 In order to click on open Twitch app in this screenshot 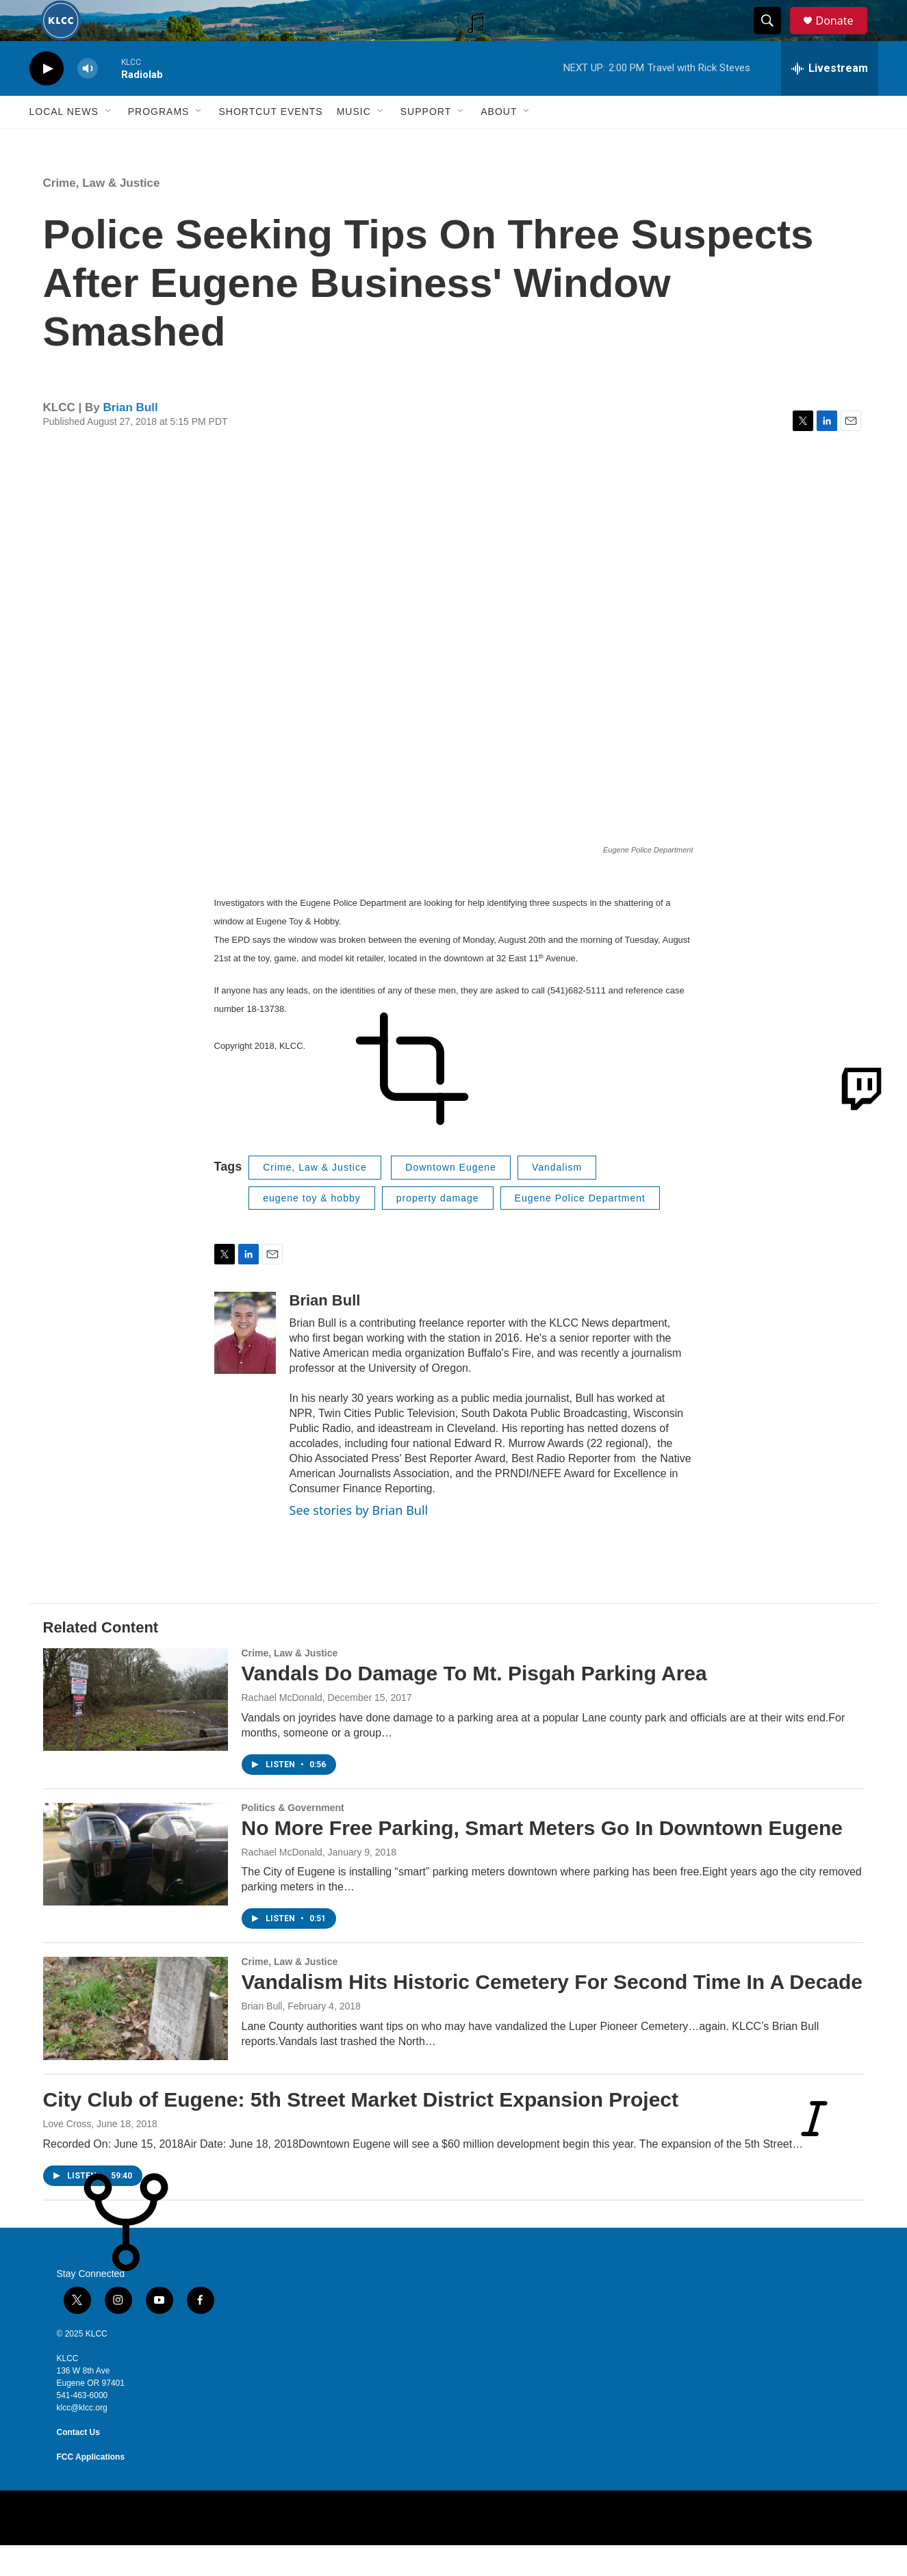, I will do `click(861, 1089)`.